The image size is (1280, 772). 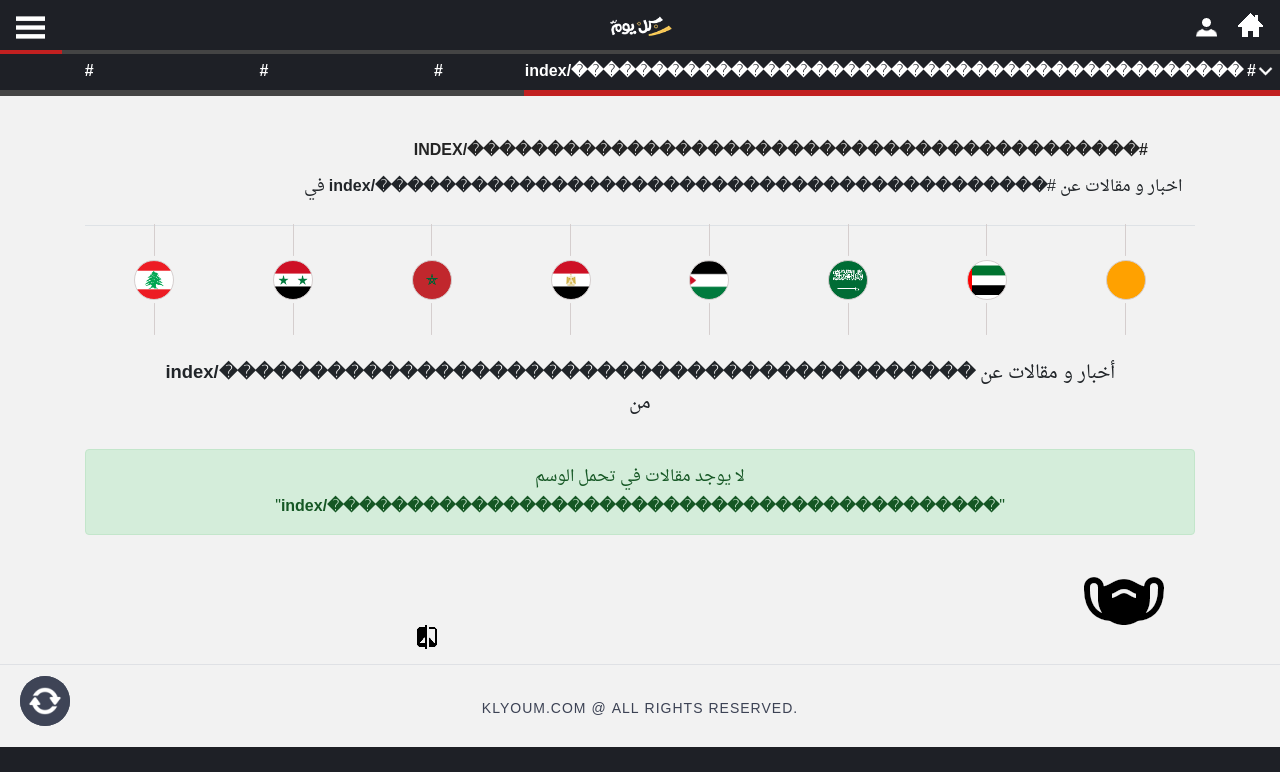 What do you see at coordinates (427, 637) in the screenshot?
I see `compare two images side by side` at bounding box center [427, 637].